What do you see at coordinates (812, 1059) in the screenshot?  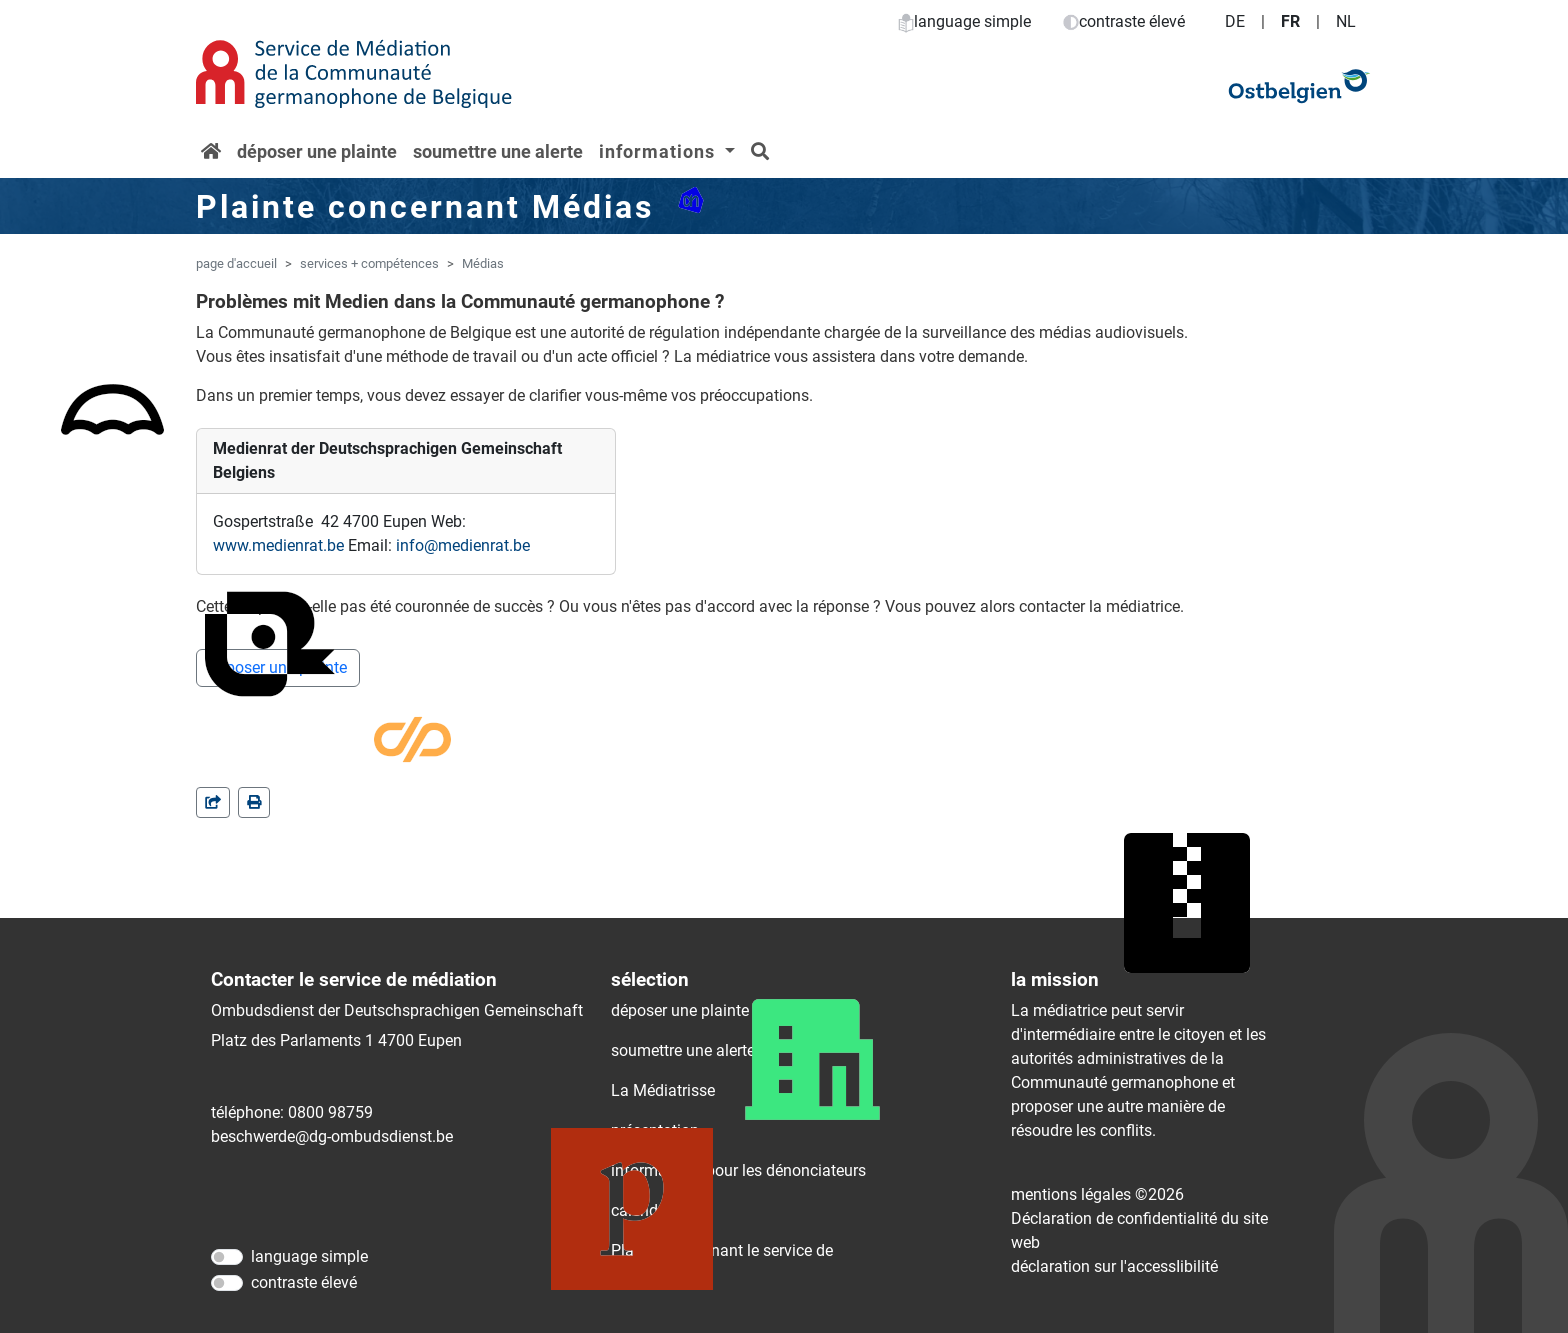 I see `find nearby hotels or accommodations` at bounding box center [812, 1059].